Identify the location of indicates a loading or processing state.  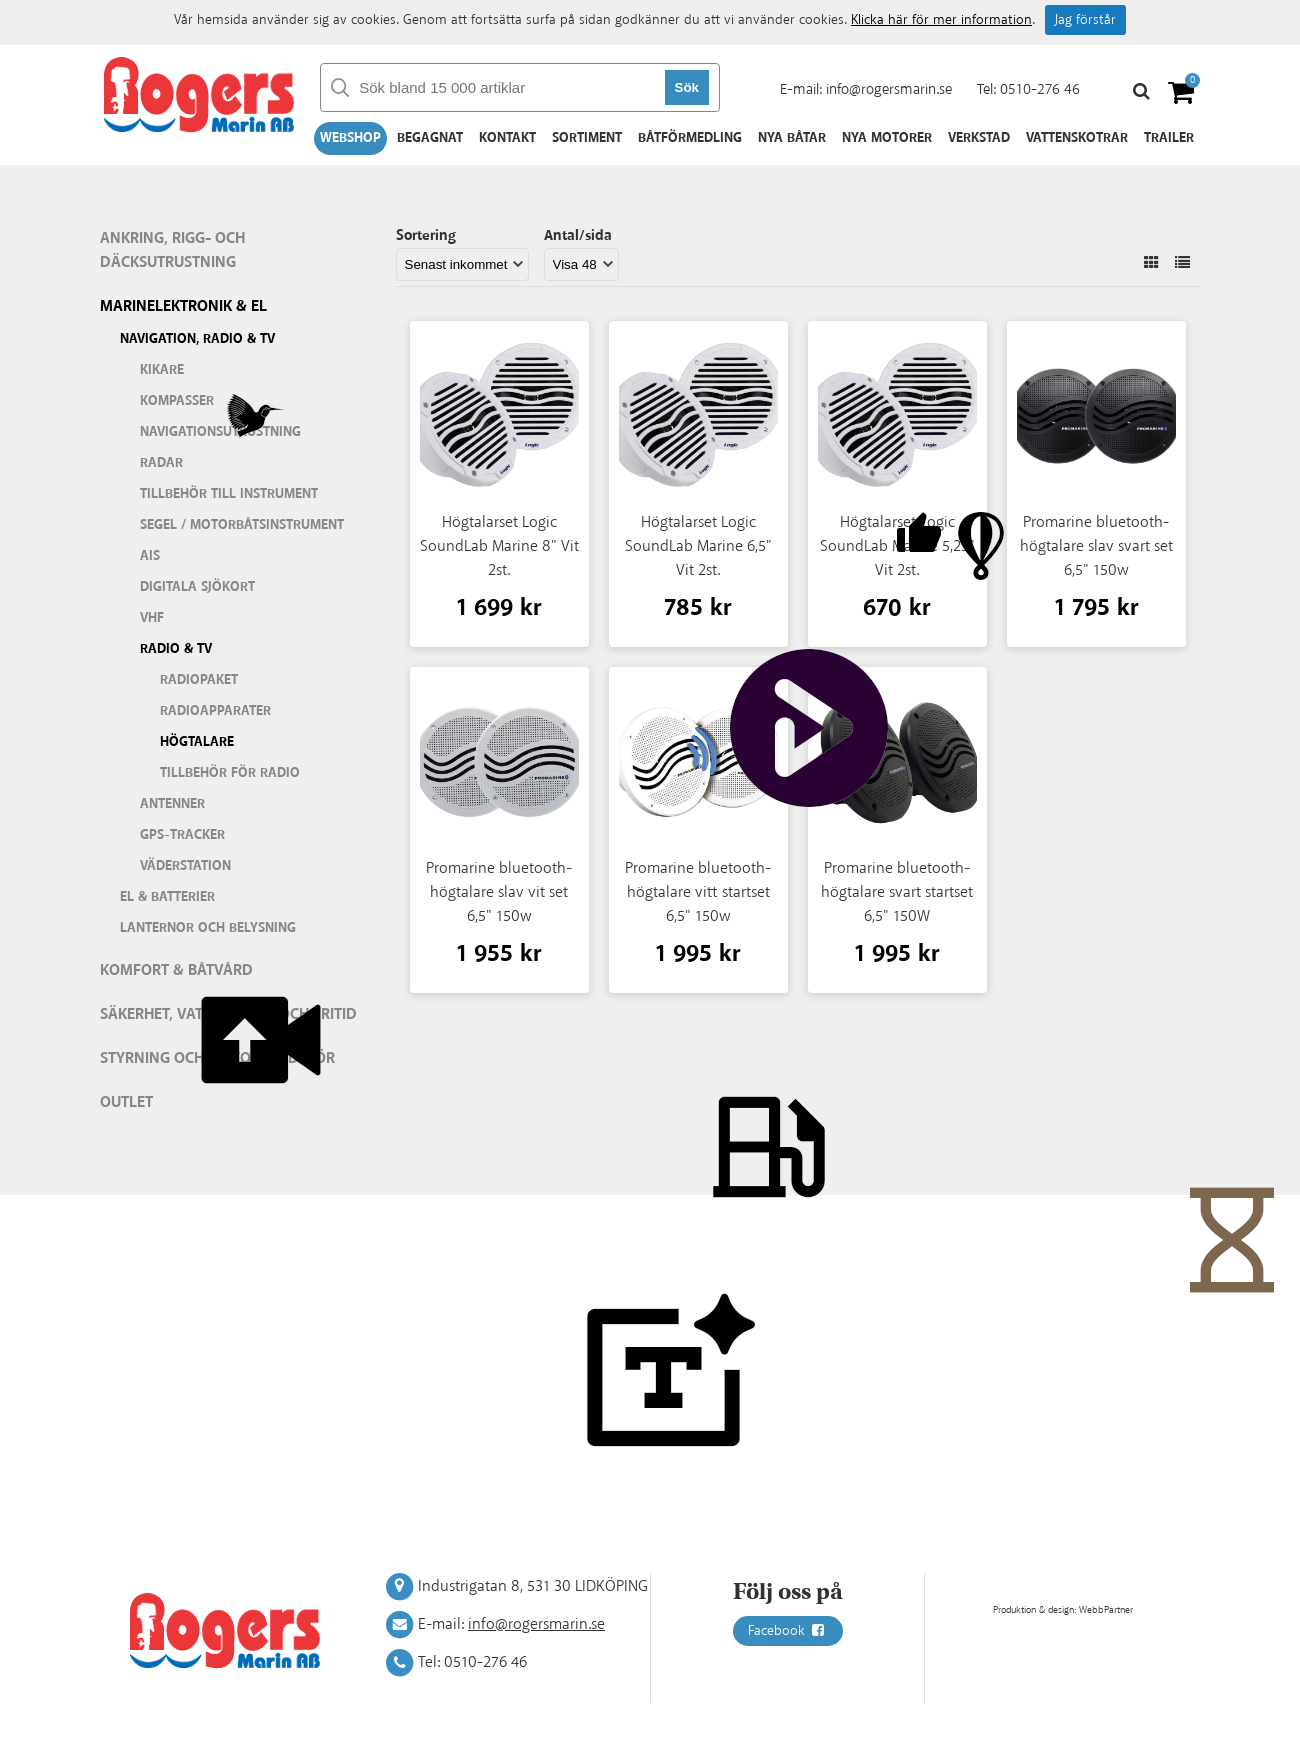
(1232, 1240).